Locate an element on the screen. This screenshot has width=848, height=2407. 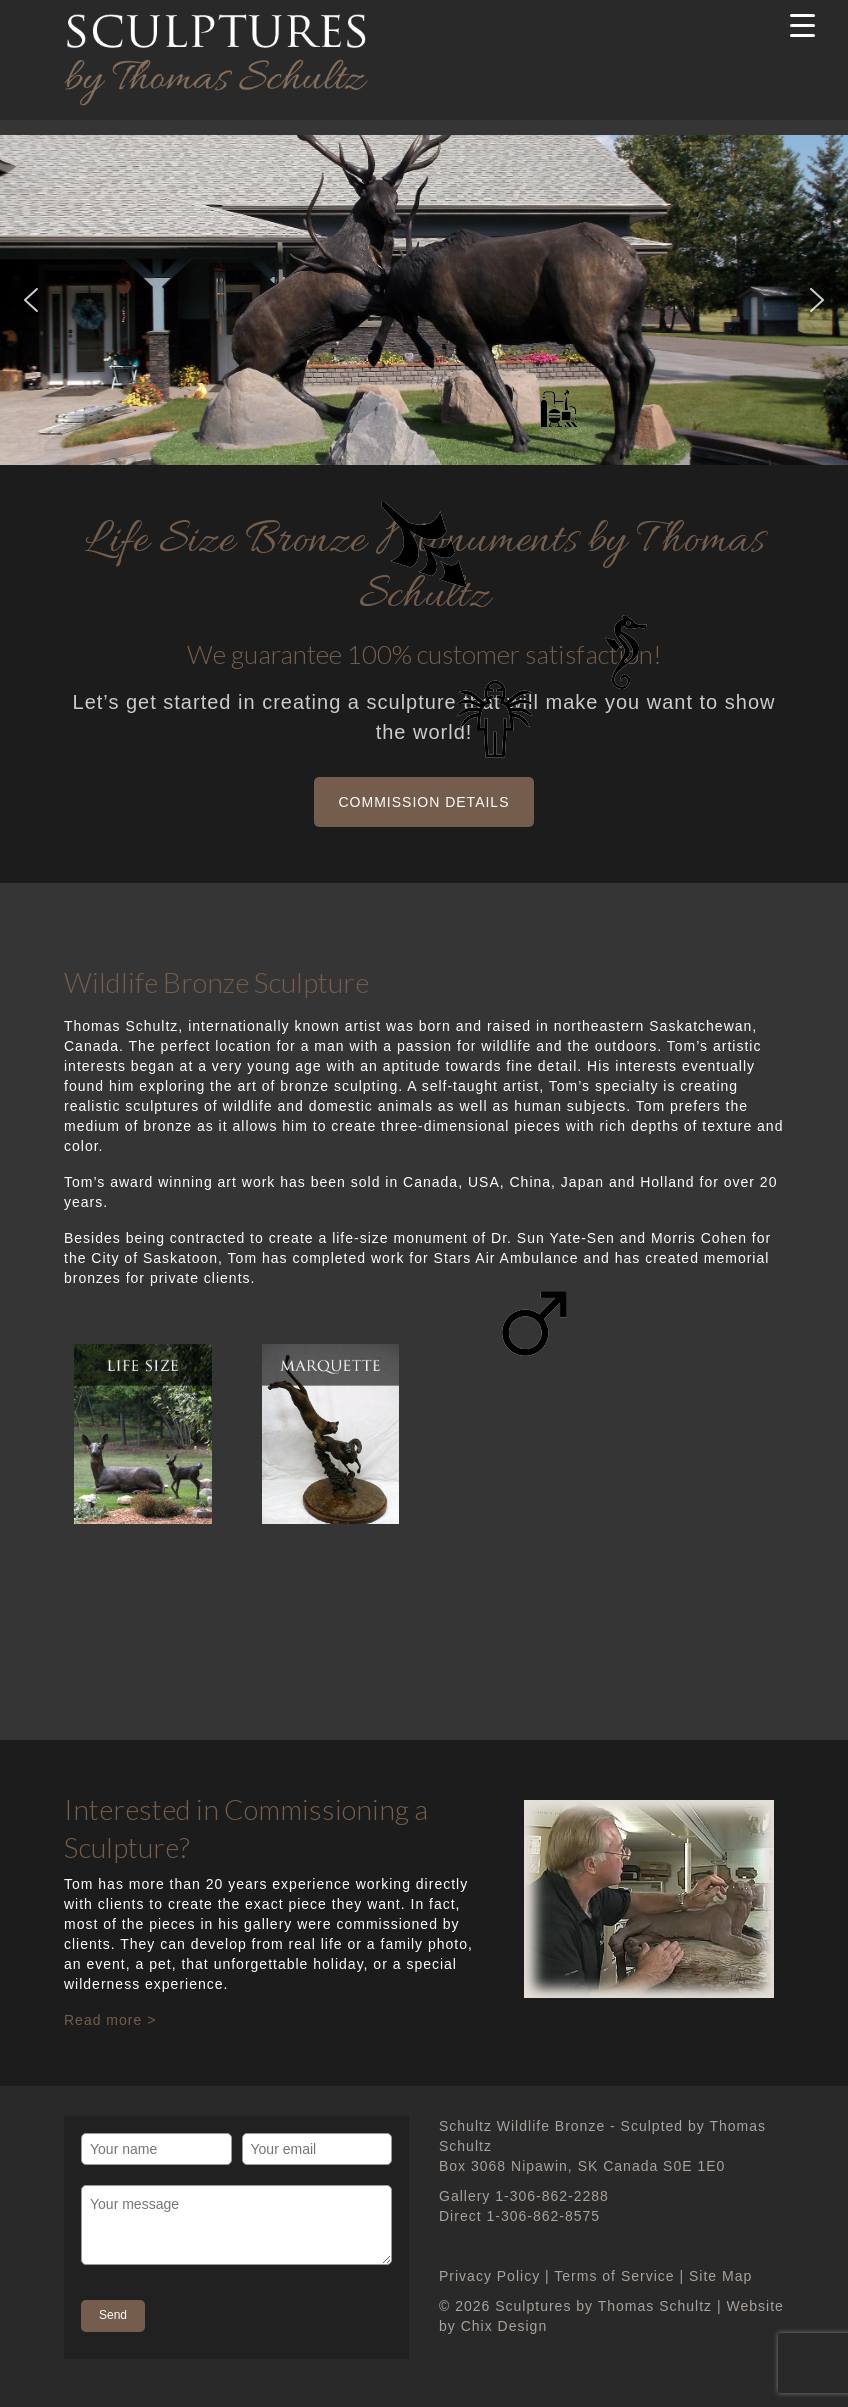
indicates male gender option is located at coordinates (534, 1323).